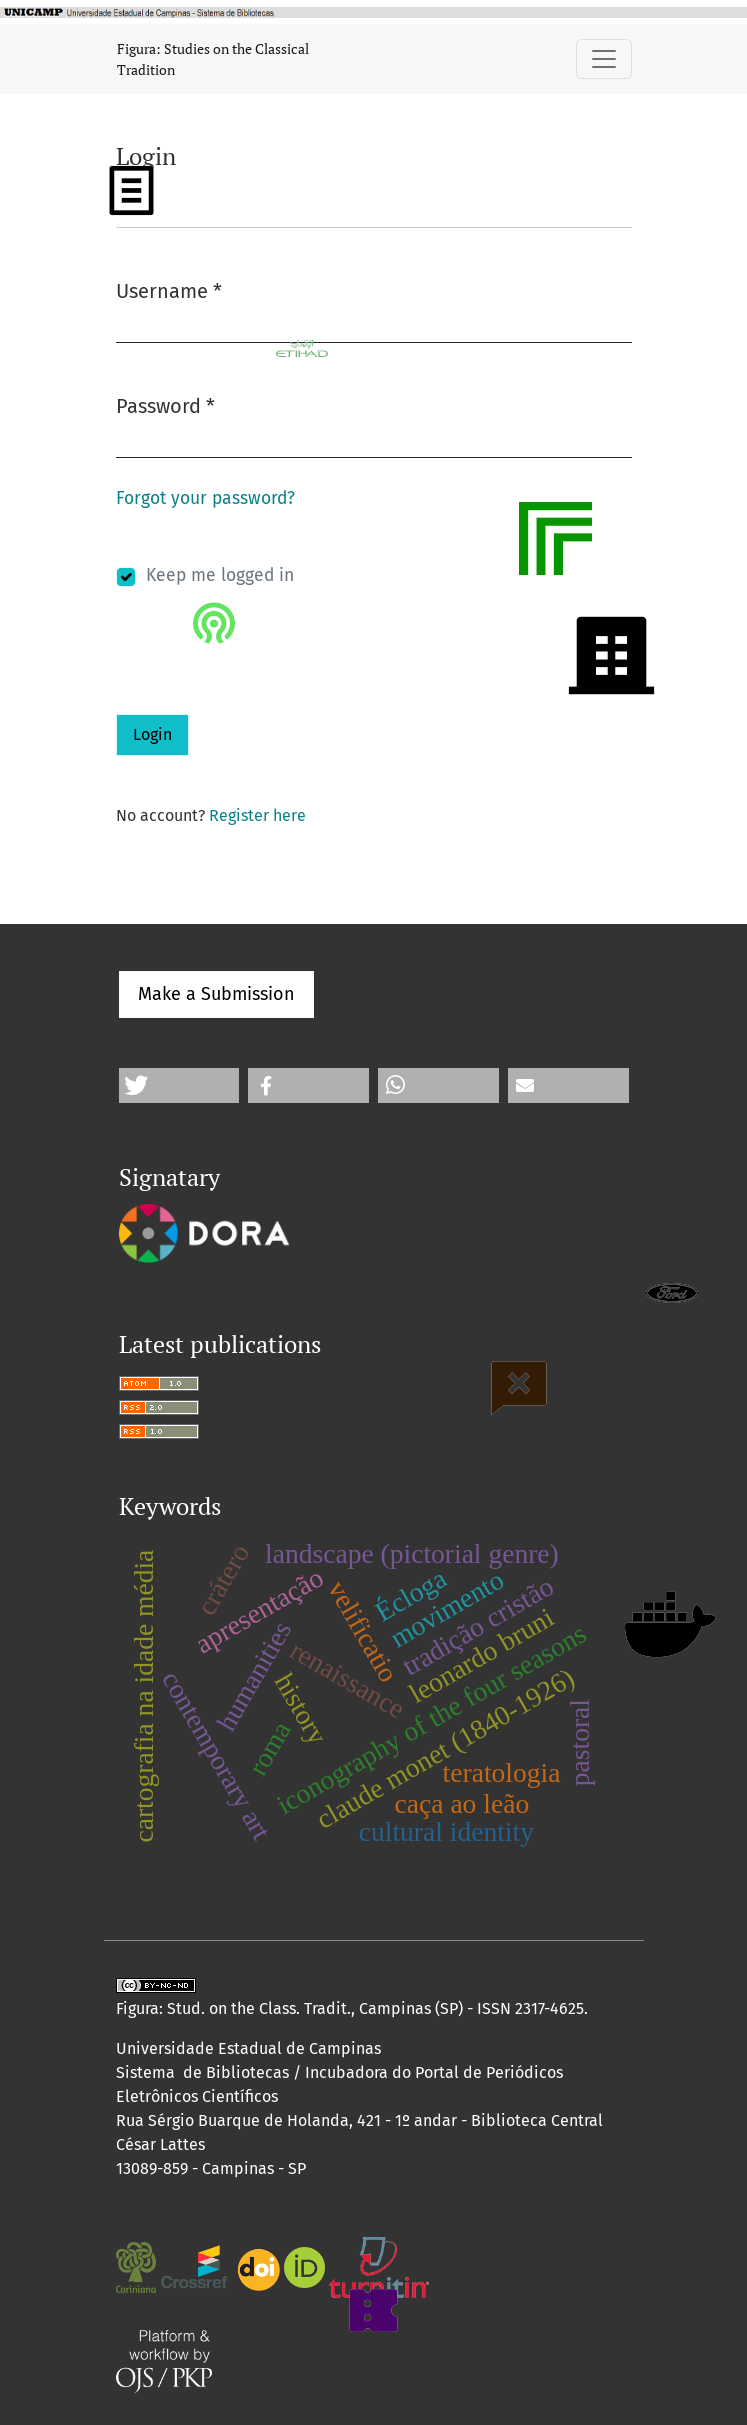 The image size is (747, 2425). What do you see at coordinates (555, 538) in the screenshot?
I see `replicate logo - access AI model hosting platform` at bounding box center [555, 538].